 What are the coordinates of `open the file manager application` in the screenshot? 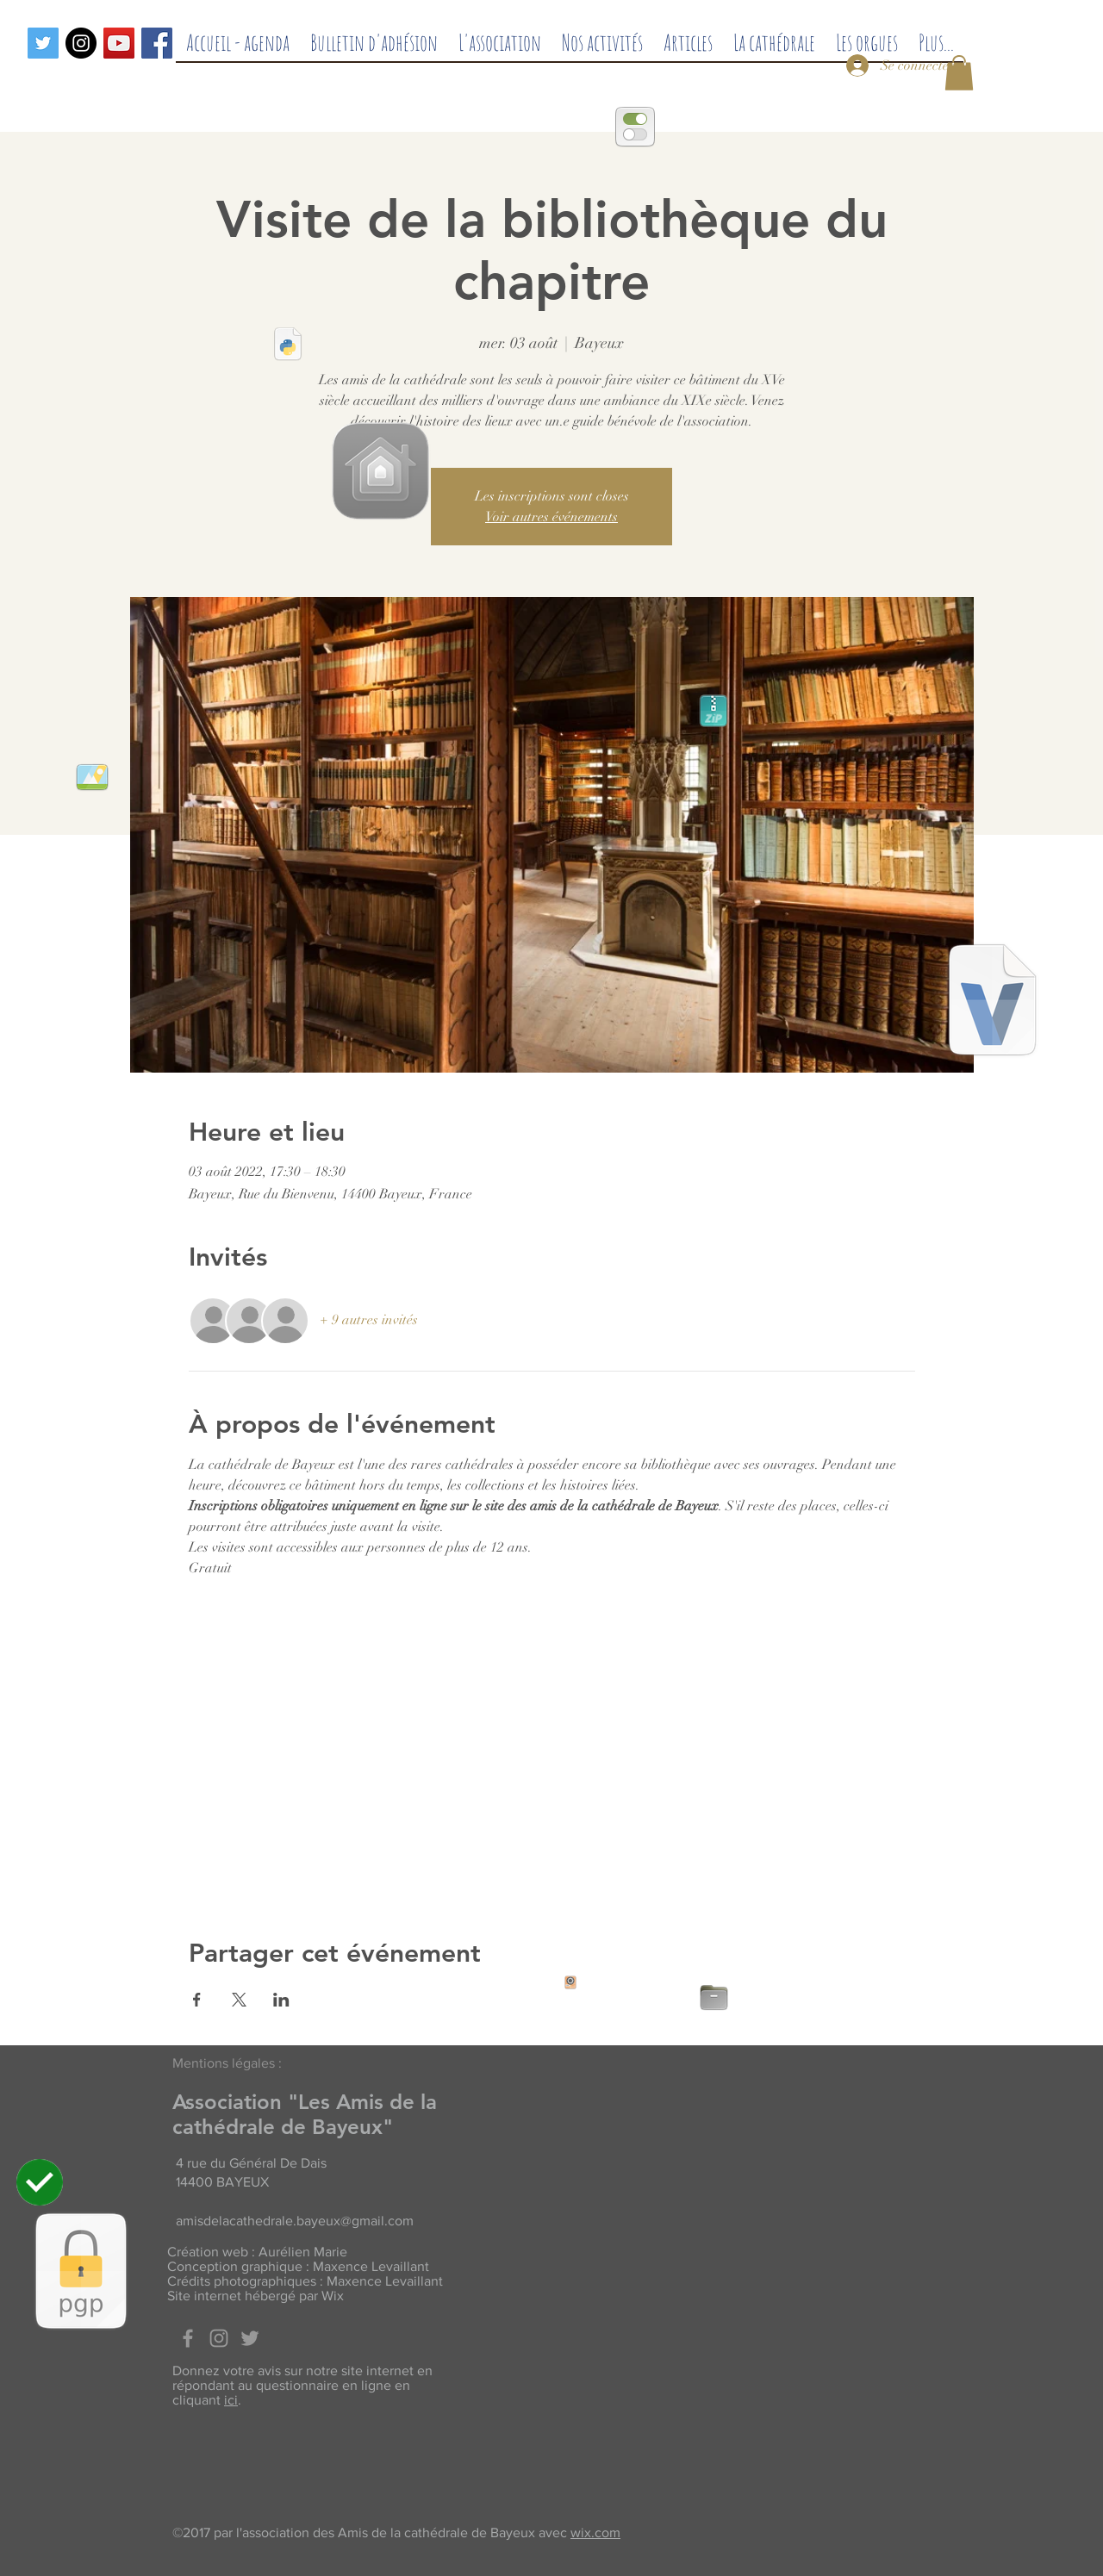 It's located at (714, 1997).